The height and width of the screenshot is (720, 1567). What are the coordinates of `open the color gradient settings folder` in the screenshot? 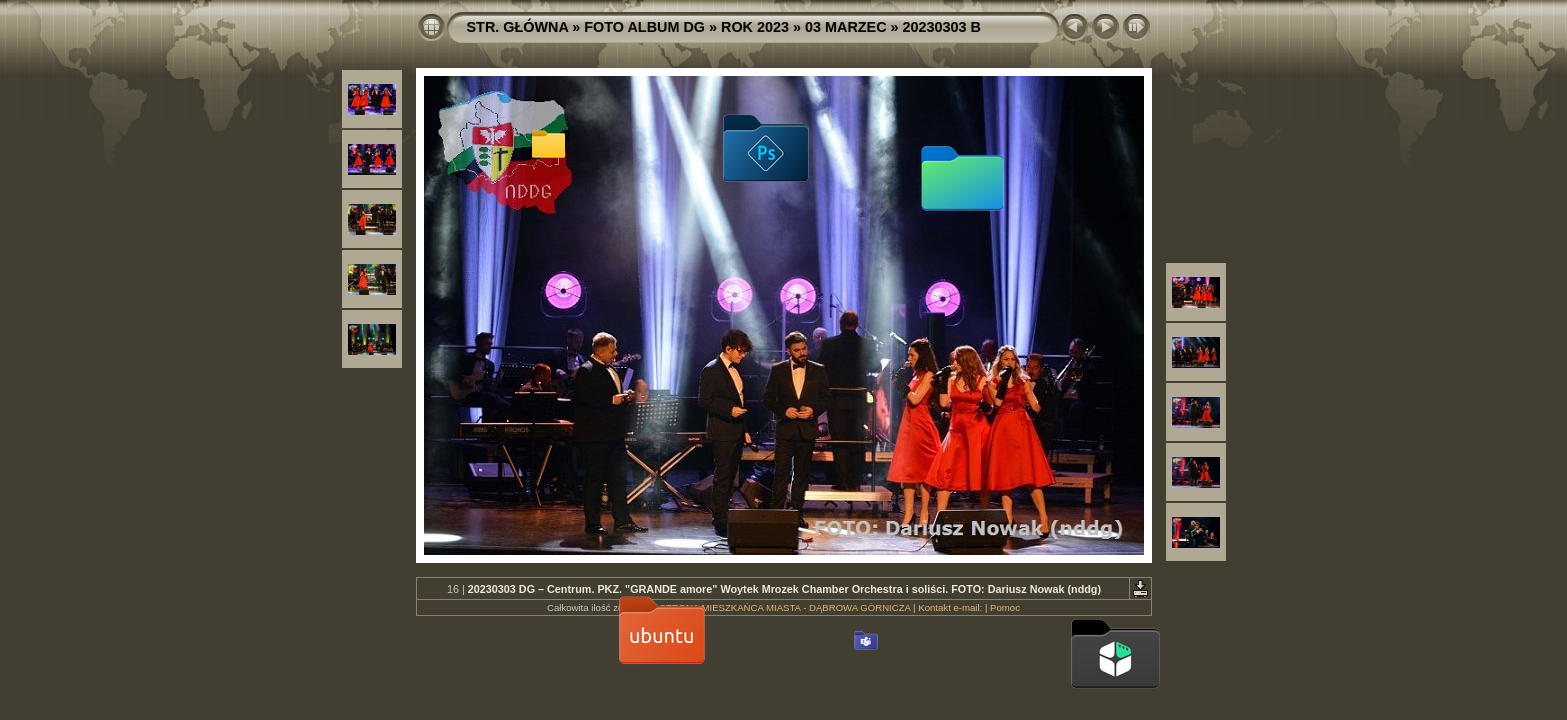 It's located at (962, 180).